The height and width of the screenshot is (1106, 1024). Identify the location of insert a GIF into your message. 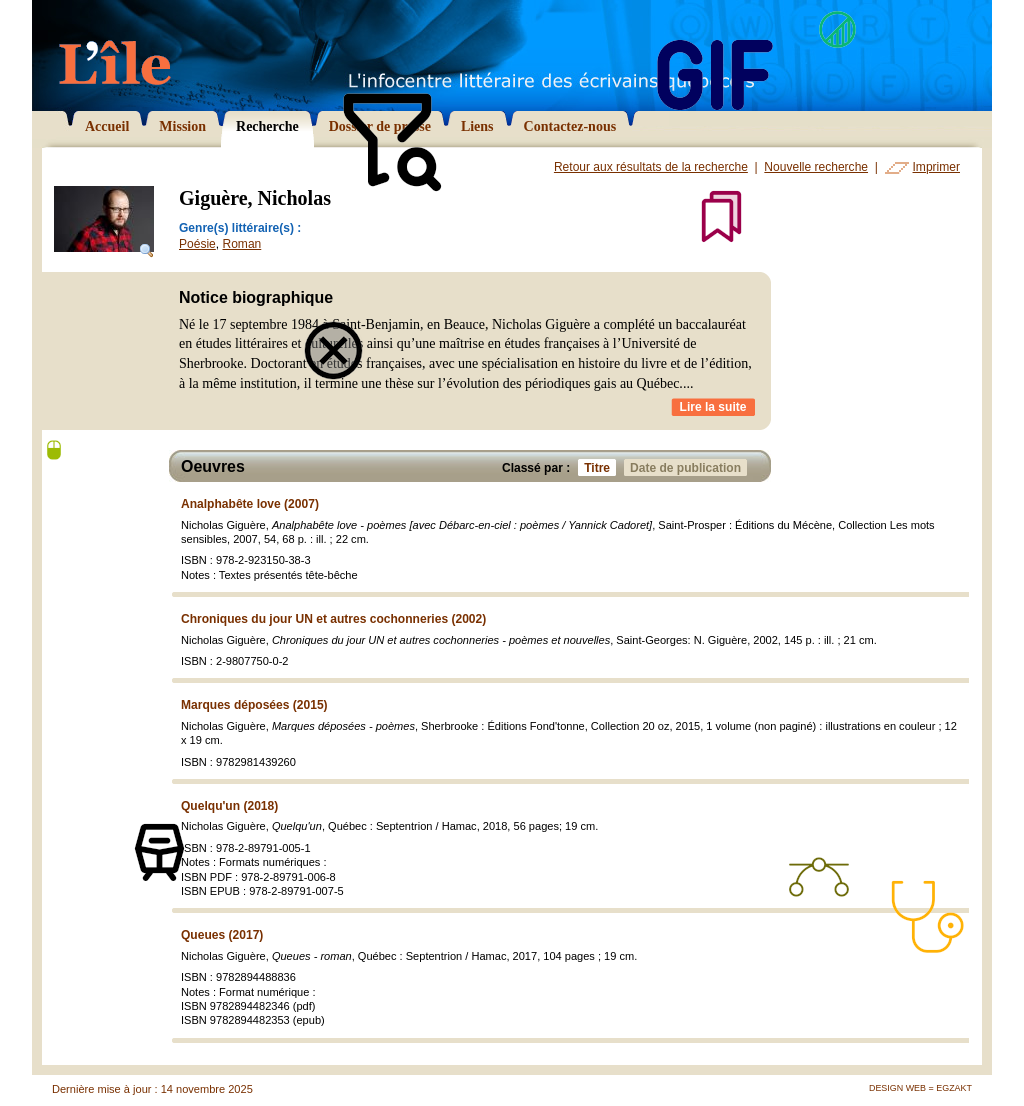
(713, 75).